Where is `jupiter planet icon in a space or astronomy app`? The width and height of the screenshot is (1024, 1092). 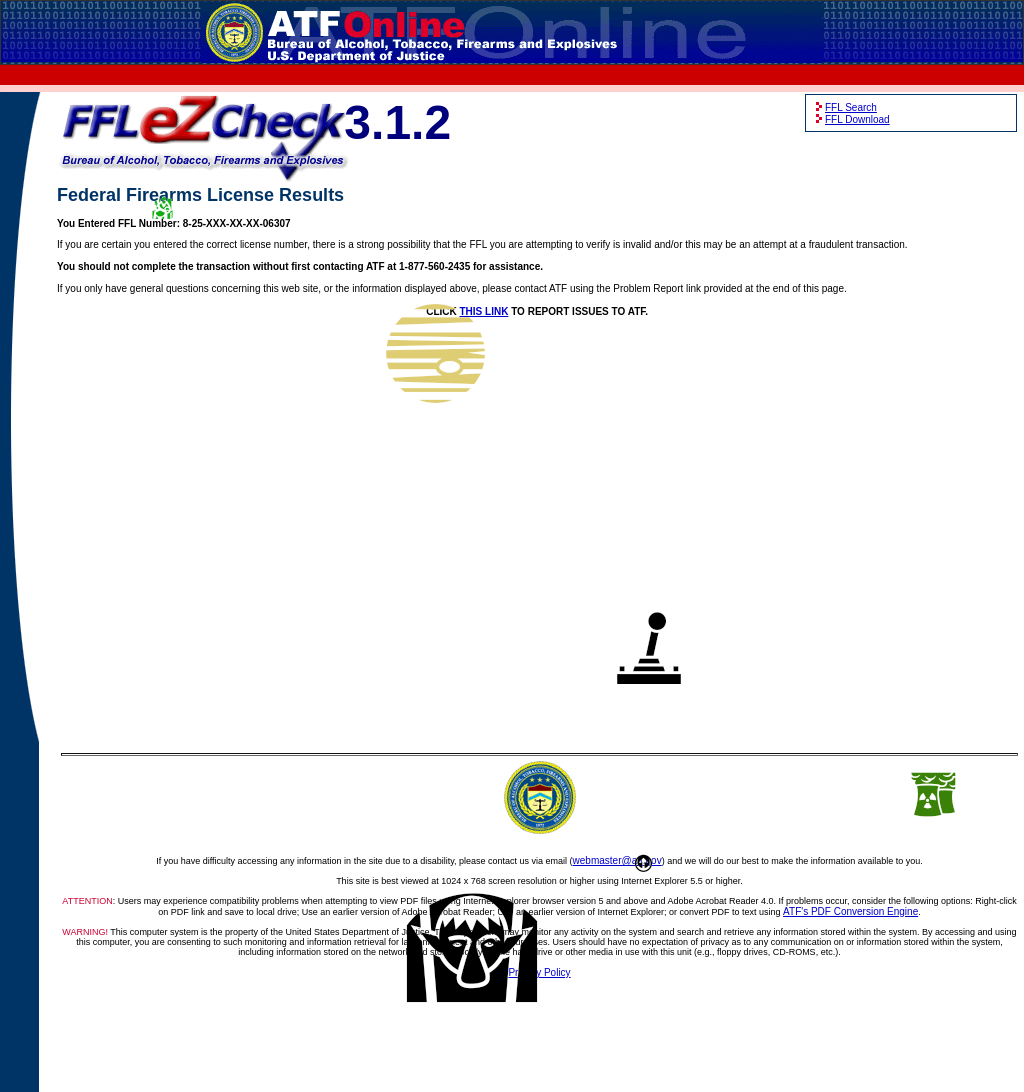 jupiter planet icon in a space or astronomy app is located at coordinates (435, 353).